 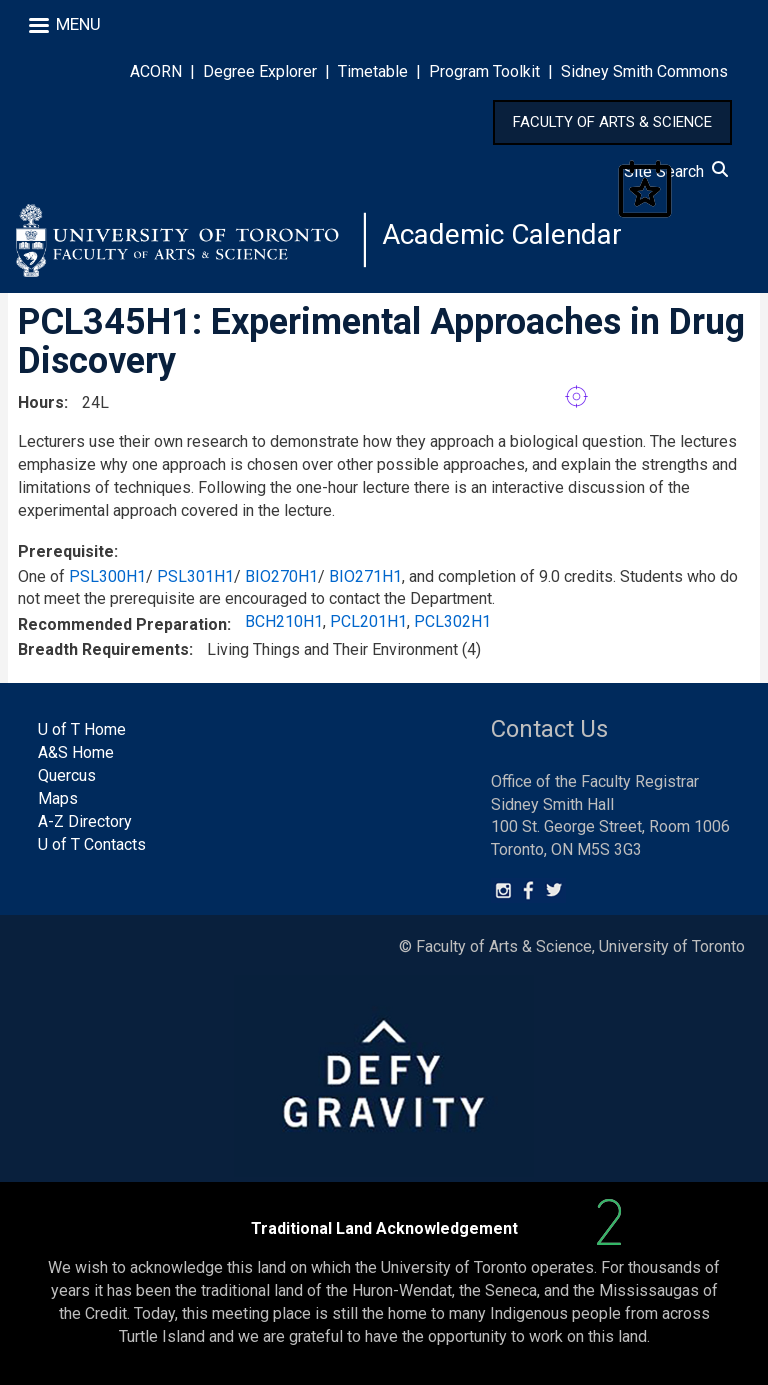 I want to click on indicates step two in a multi-step process, so click(x=609, y=1222).